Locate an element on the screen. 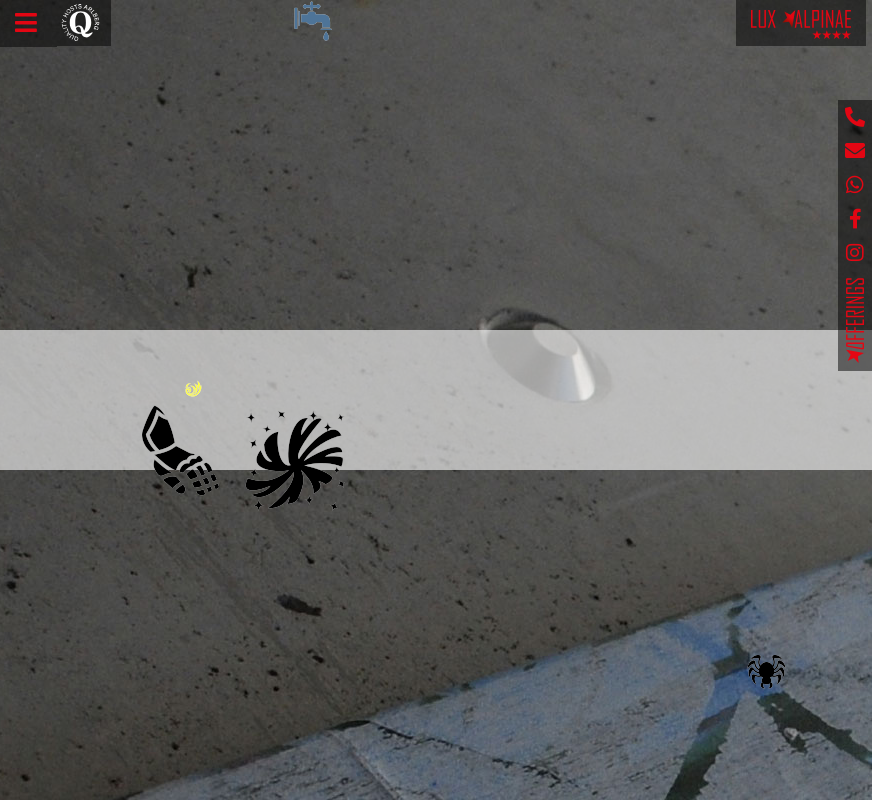  indicates pest or bug-related content is located at coordinates (766, 670).